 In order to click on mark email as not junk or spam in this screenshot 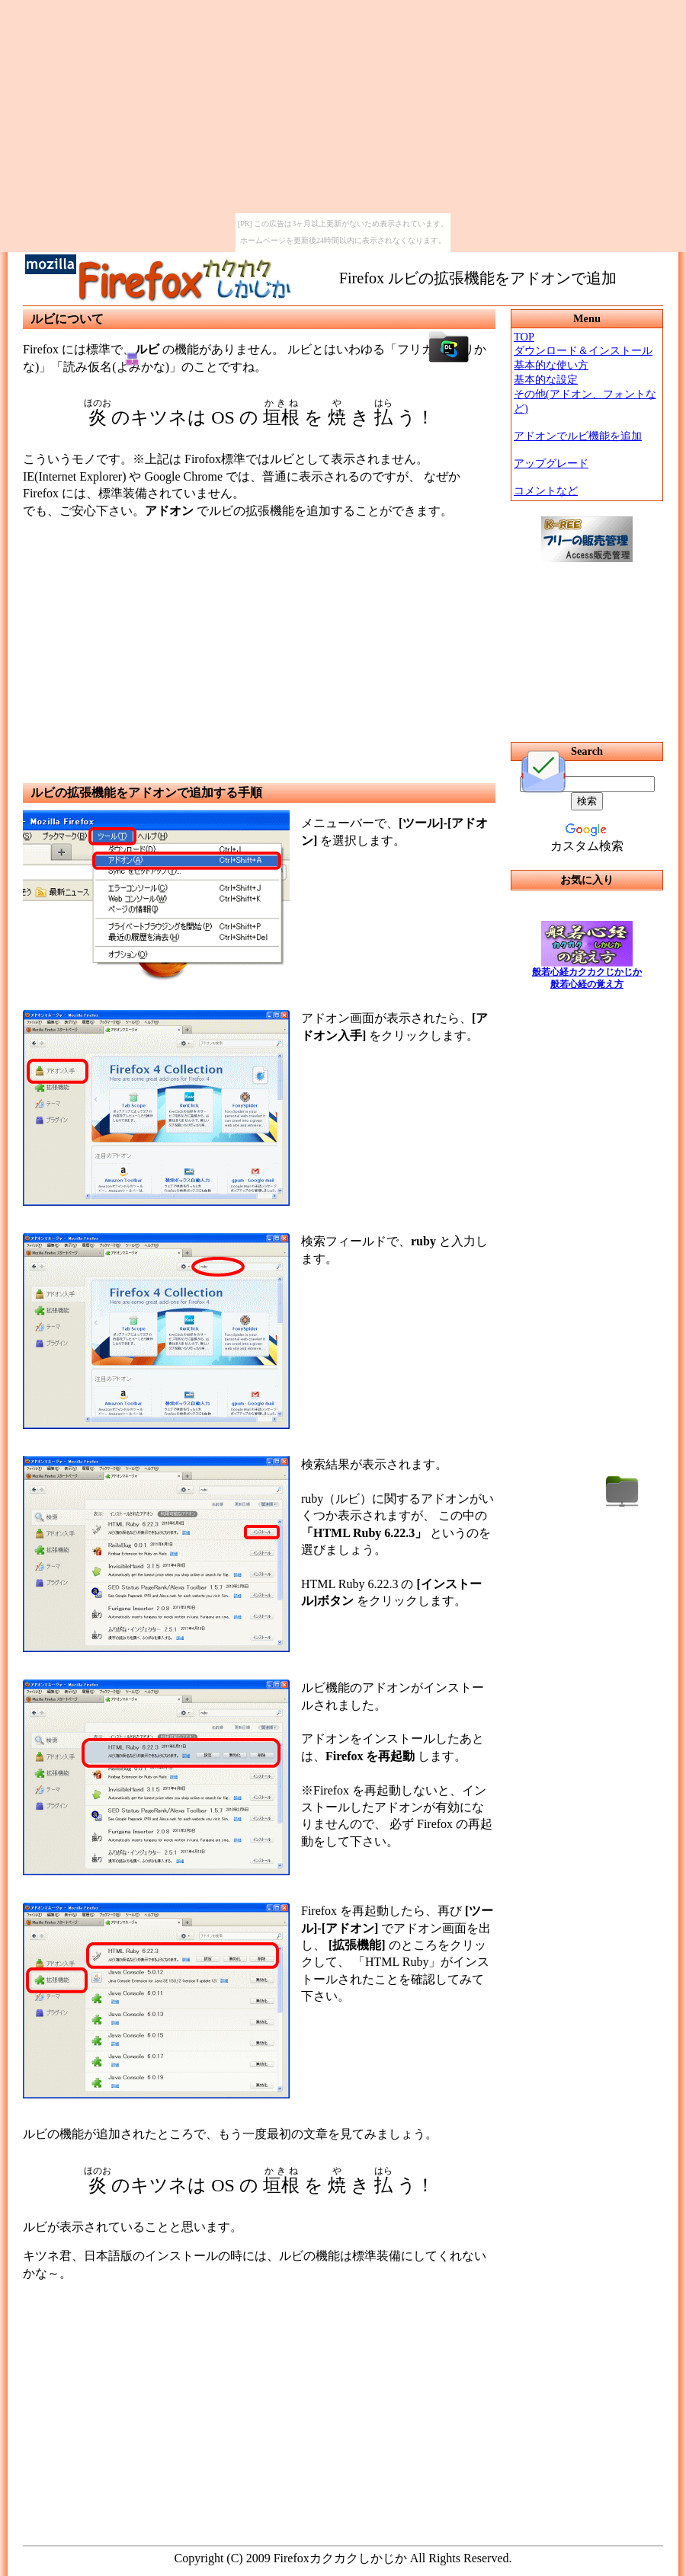, I will do `click(543, 772)`.